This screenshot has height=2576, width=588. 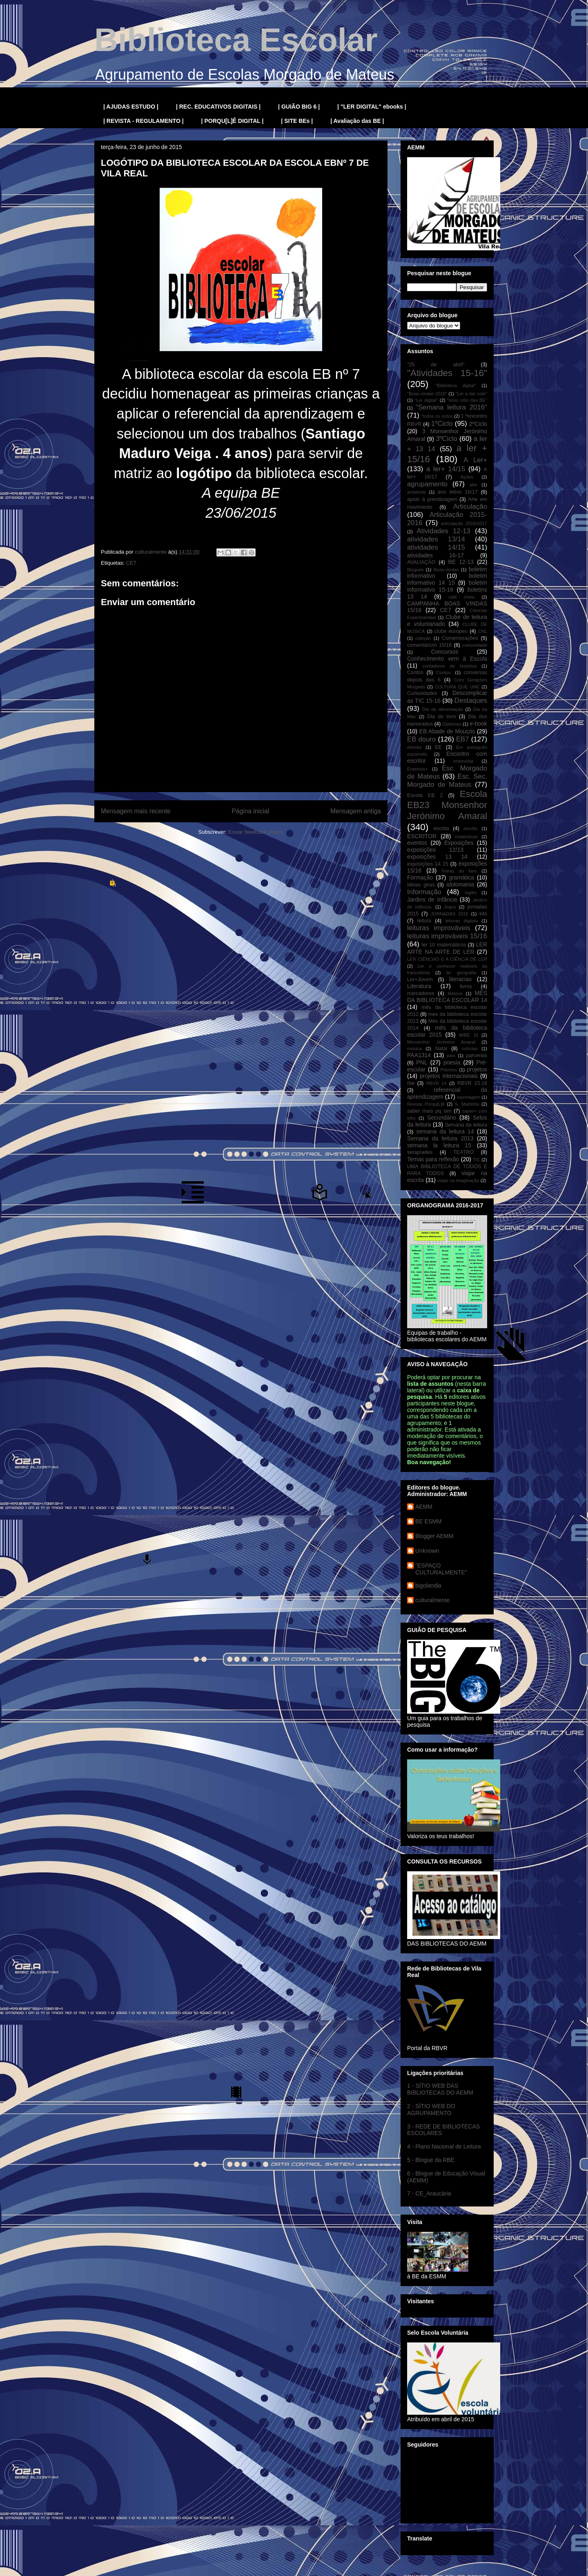 I want to click on access local library or reading resources, so click(x=320, y=1193).